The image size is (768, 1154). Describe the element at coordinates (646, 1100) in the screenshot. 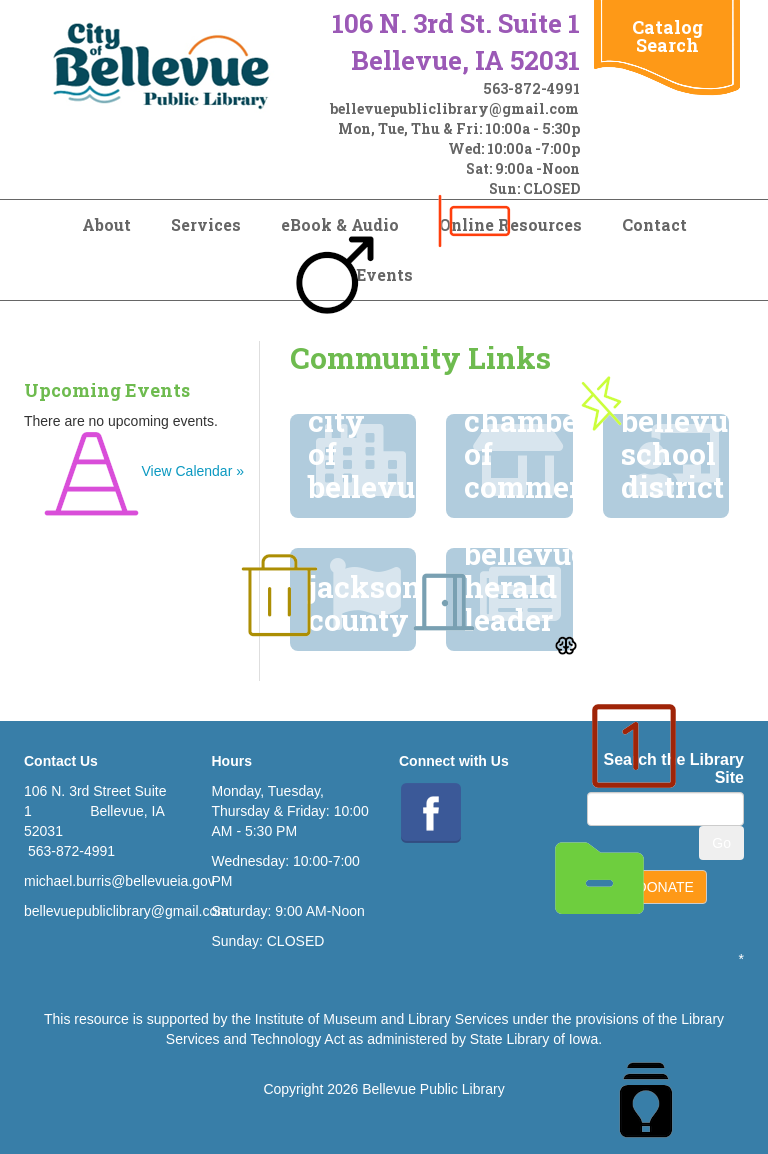

I see `view batch prediction results` at that location.